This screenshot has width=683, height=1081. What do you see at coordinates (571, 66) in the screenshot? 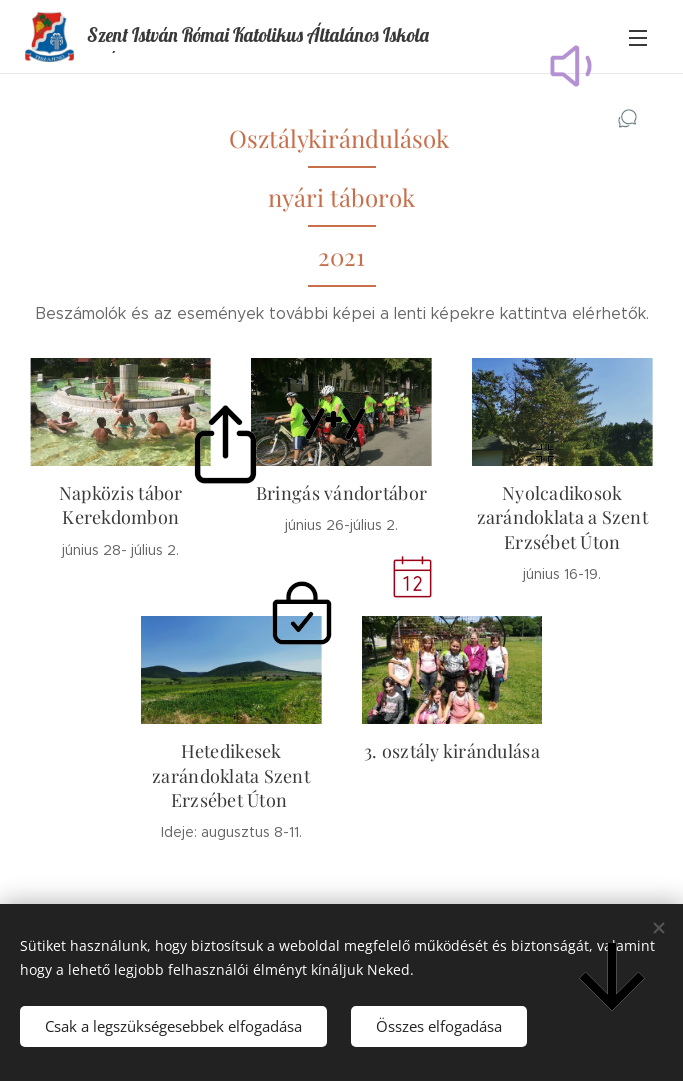
I see `adjust audio to low volume level` at bounding box center [571, 66].